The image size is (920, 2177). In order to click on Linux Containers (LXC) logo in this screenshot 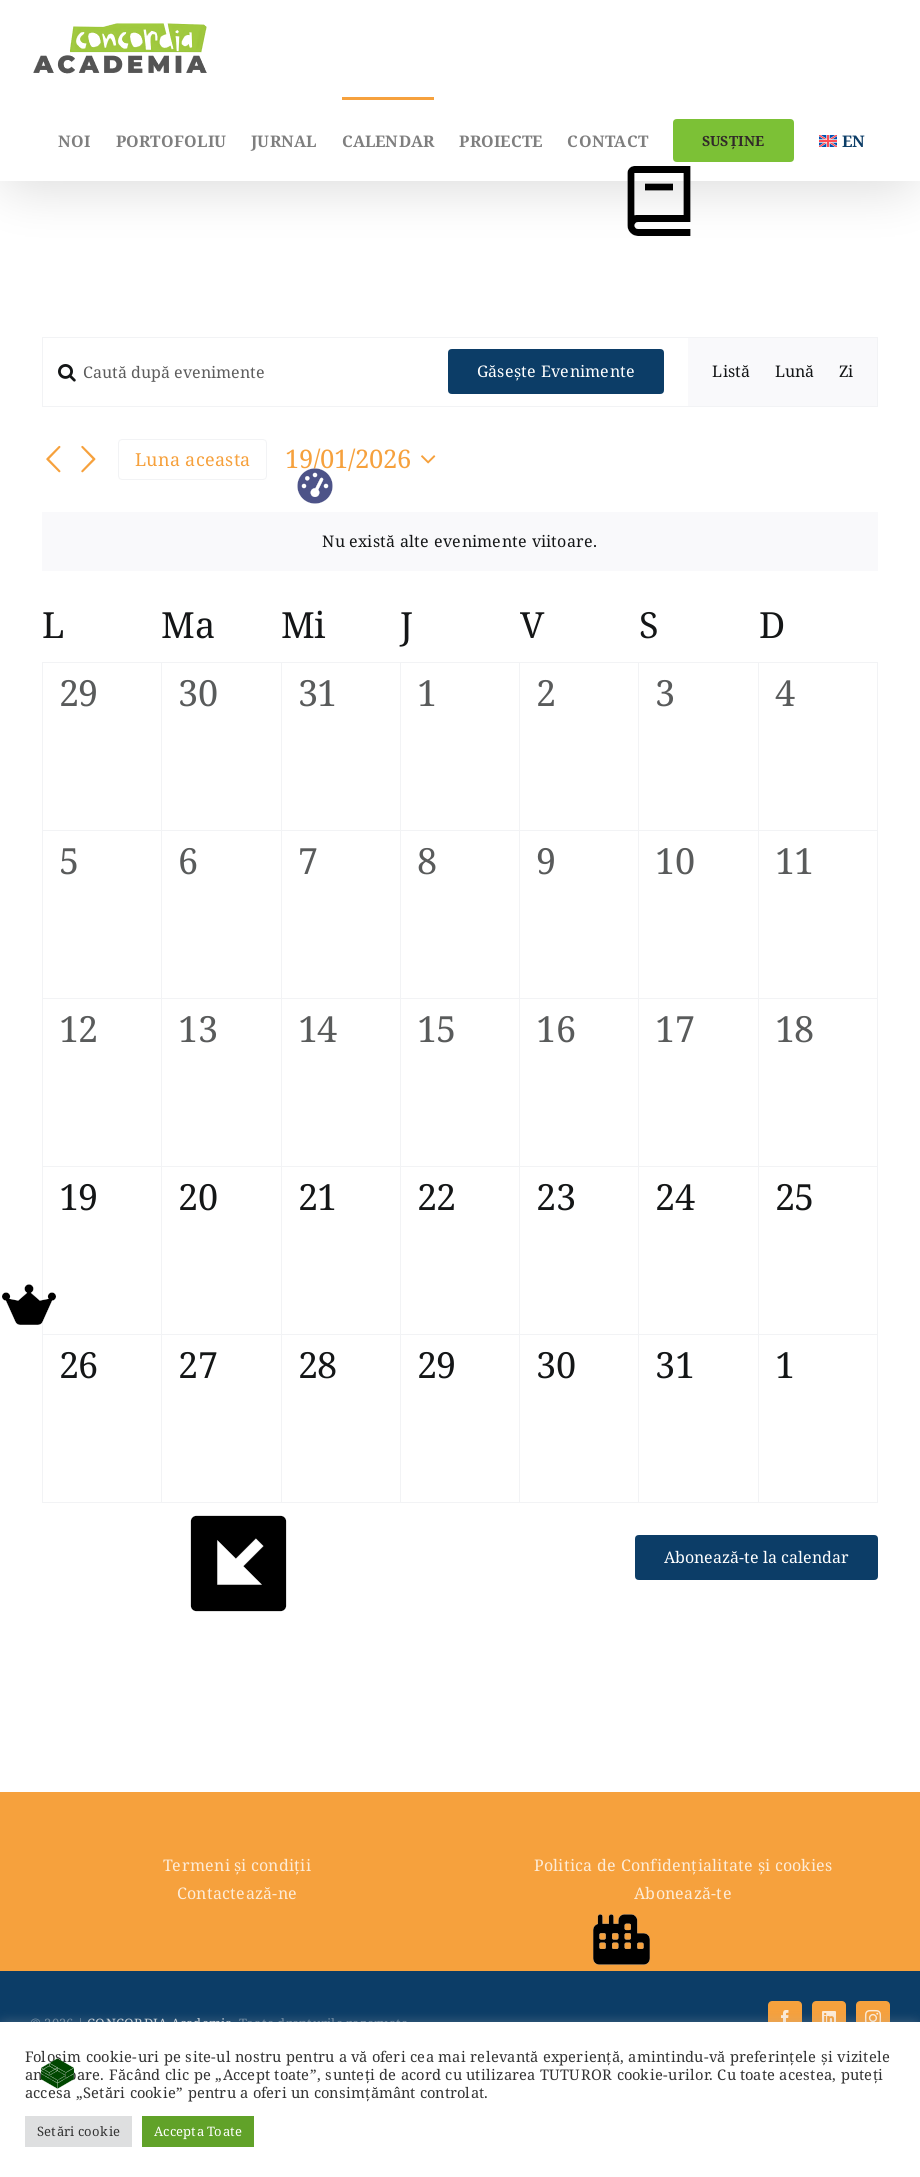, I will do `click(57, 2073)`.